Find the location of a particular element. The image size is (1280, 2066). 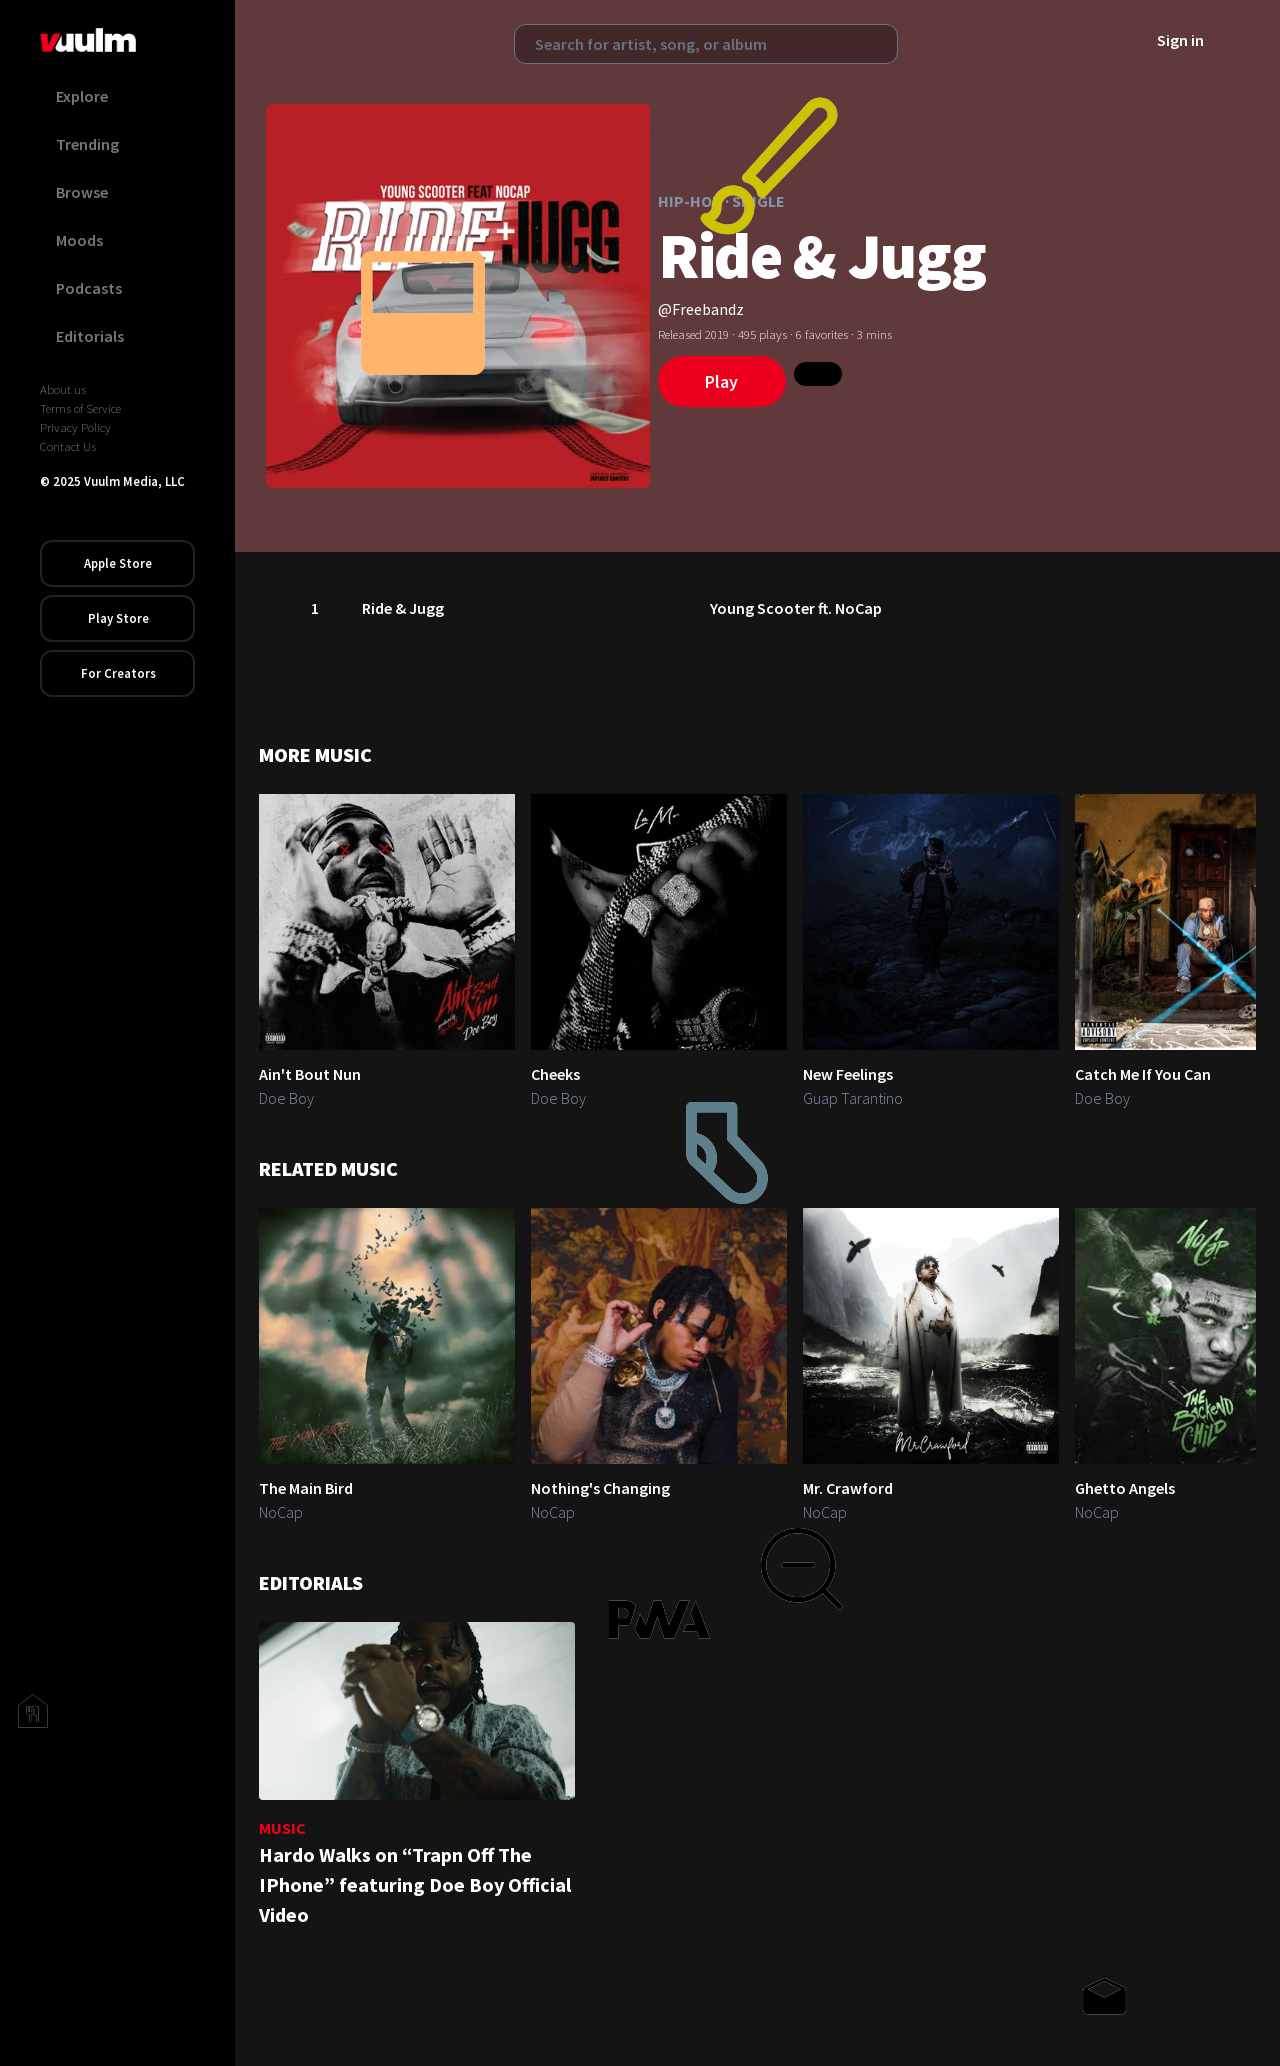

view clothing or apparel category is located at coordinates (727, 1153).